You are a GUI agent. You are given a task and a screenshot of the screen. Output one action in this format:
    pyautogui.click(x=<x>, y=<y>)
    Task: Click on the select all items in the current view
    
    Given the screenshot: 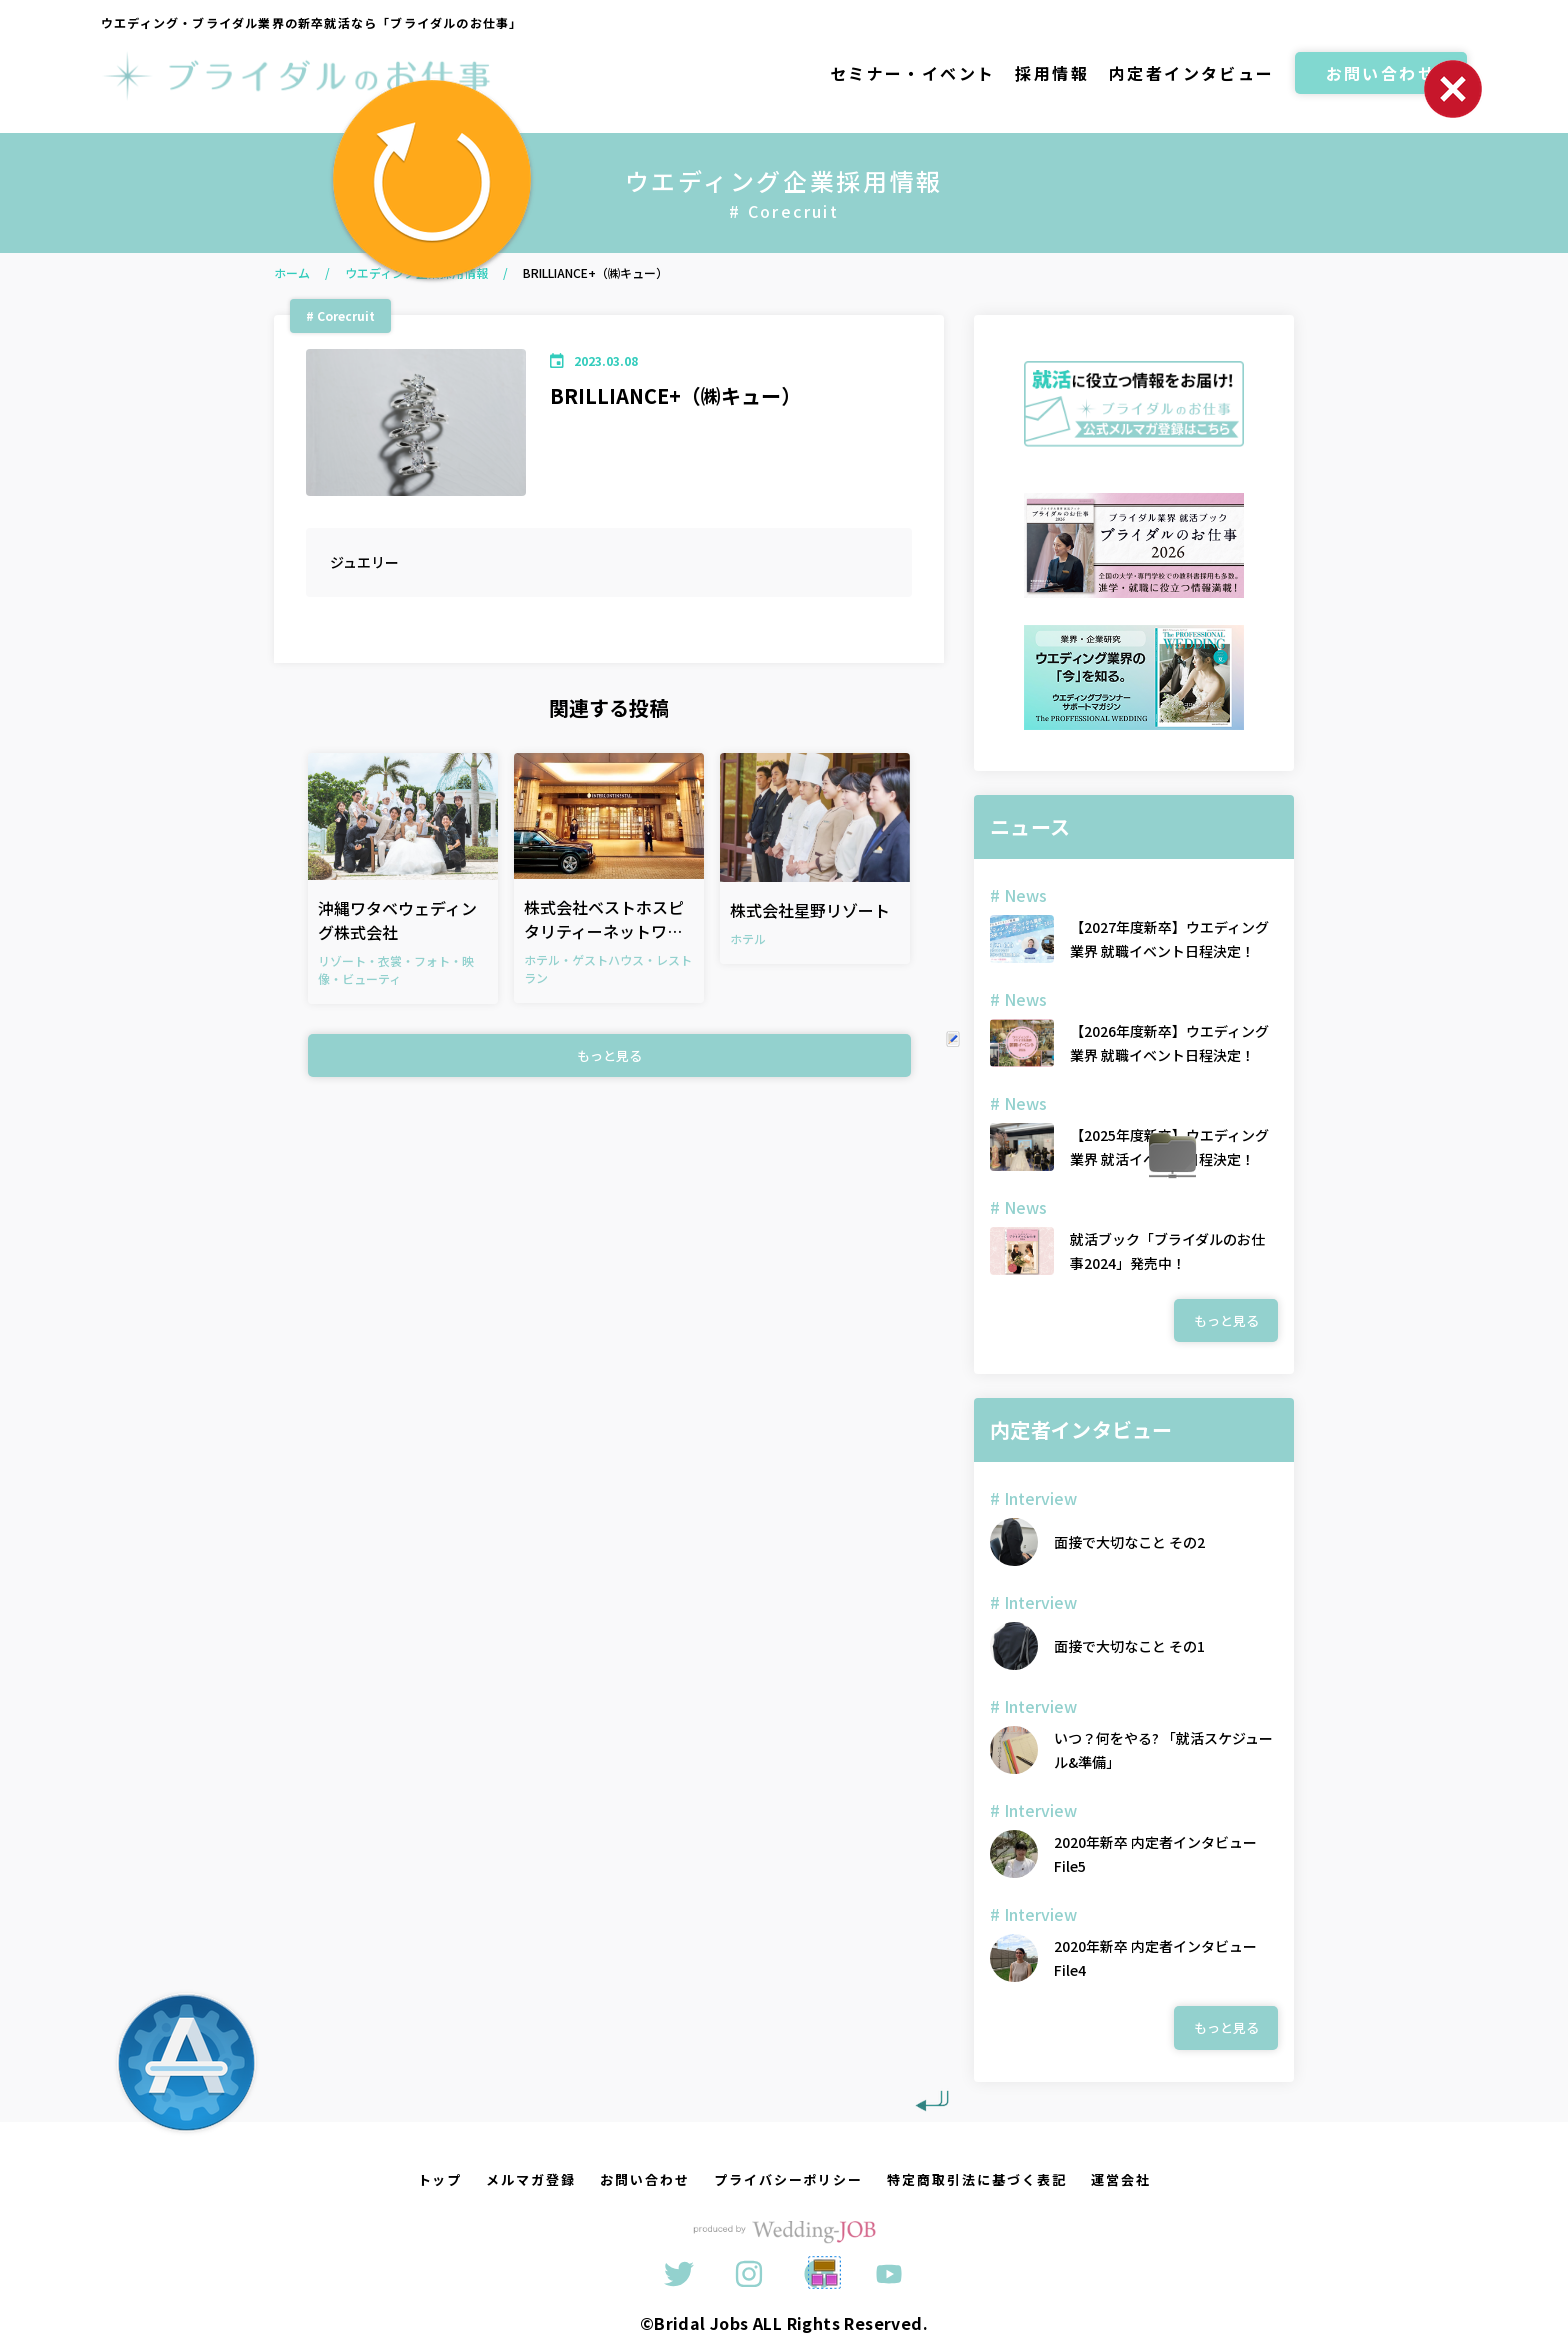 What is the action you would take?
    pyautogui.click(x=824, y=2272)
    